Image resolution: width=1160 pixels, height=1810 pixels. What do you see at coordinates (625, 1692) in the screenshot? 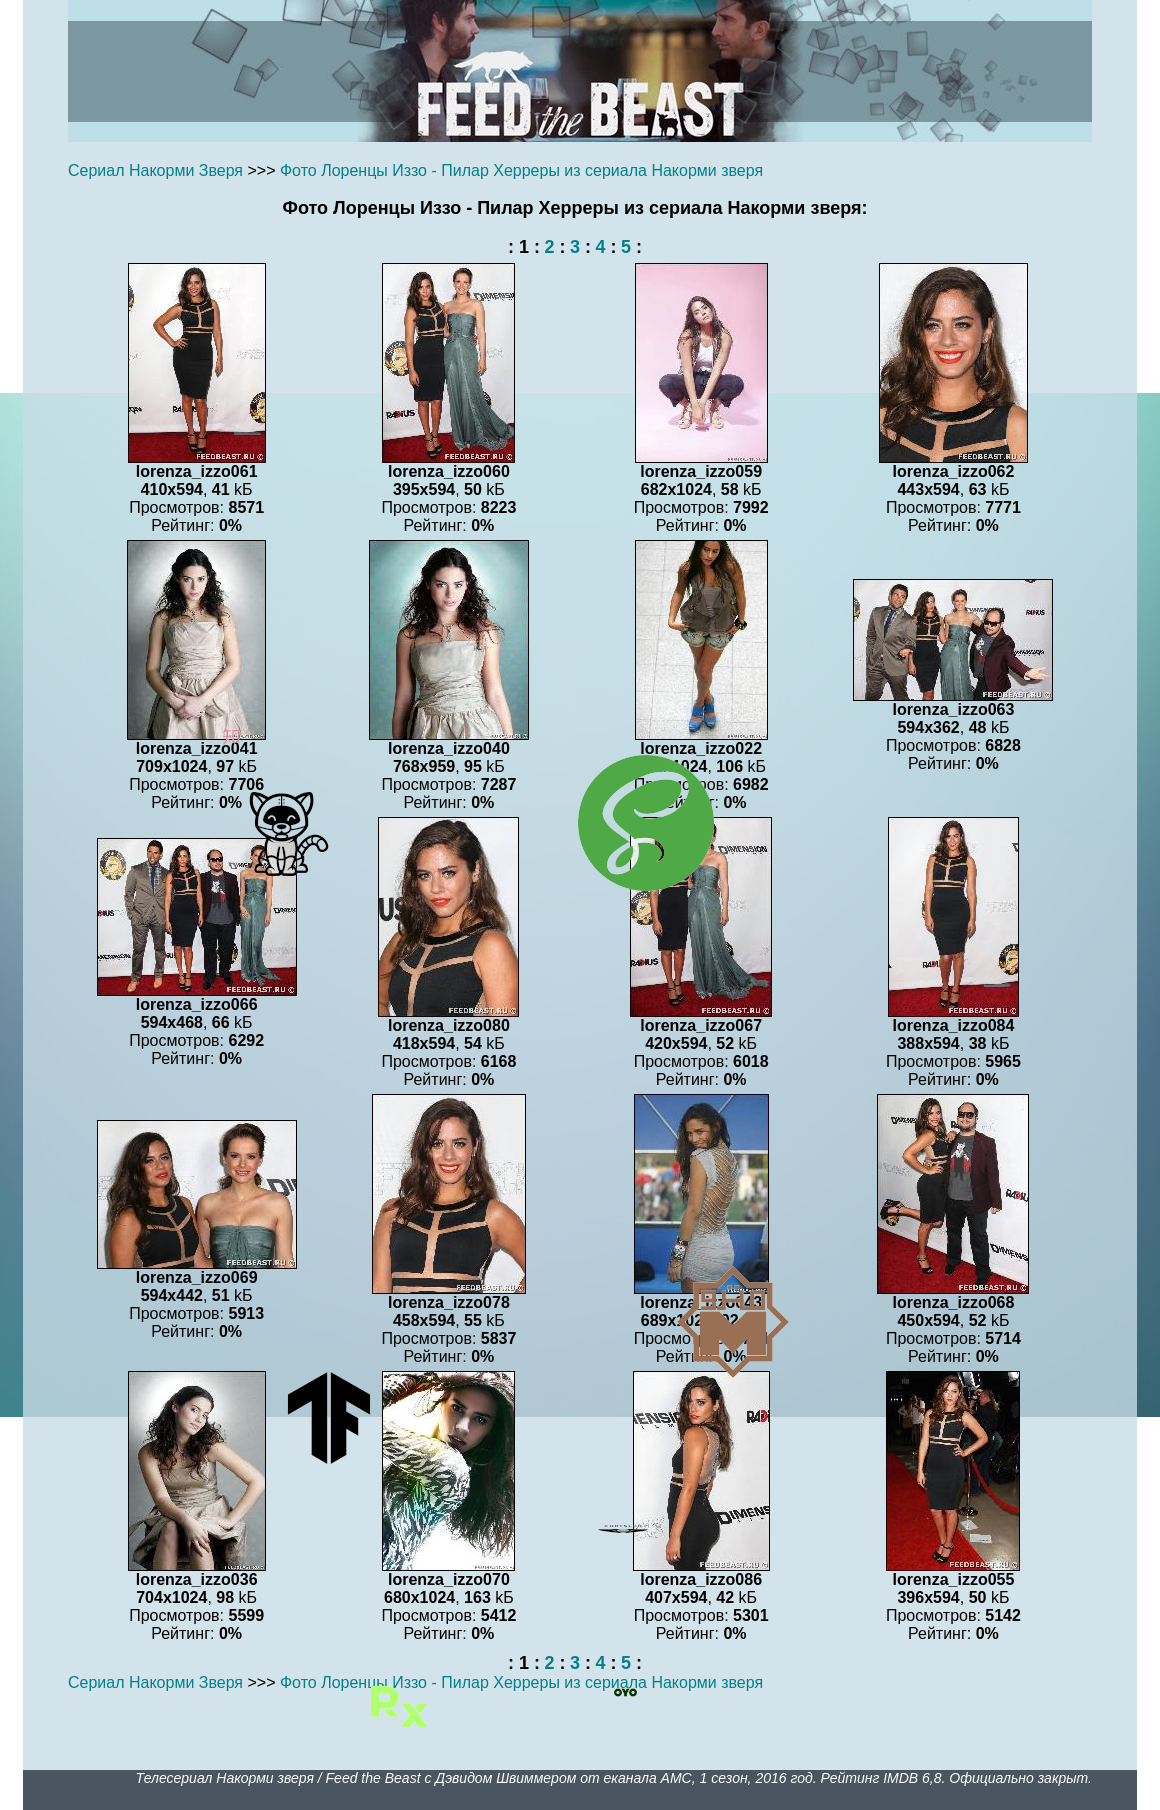
I see `open the OYO hotel booking app` at bounding box center [625, 1692].